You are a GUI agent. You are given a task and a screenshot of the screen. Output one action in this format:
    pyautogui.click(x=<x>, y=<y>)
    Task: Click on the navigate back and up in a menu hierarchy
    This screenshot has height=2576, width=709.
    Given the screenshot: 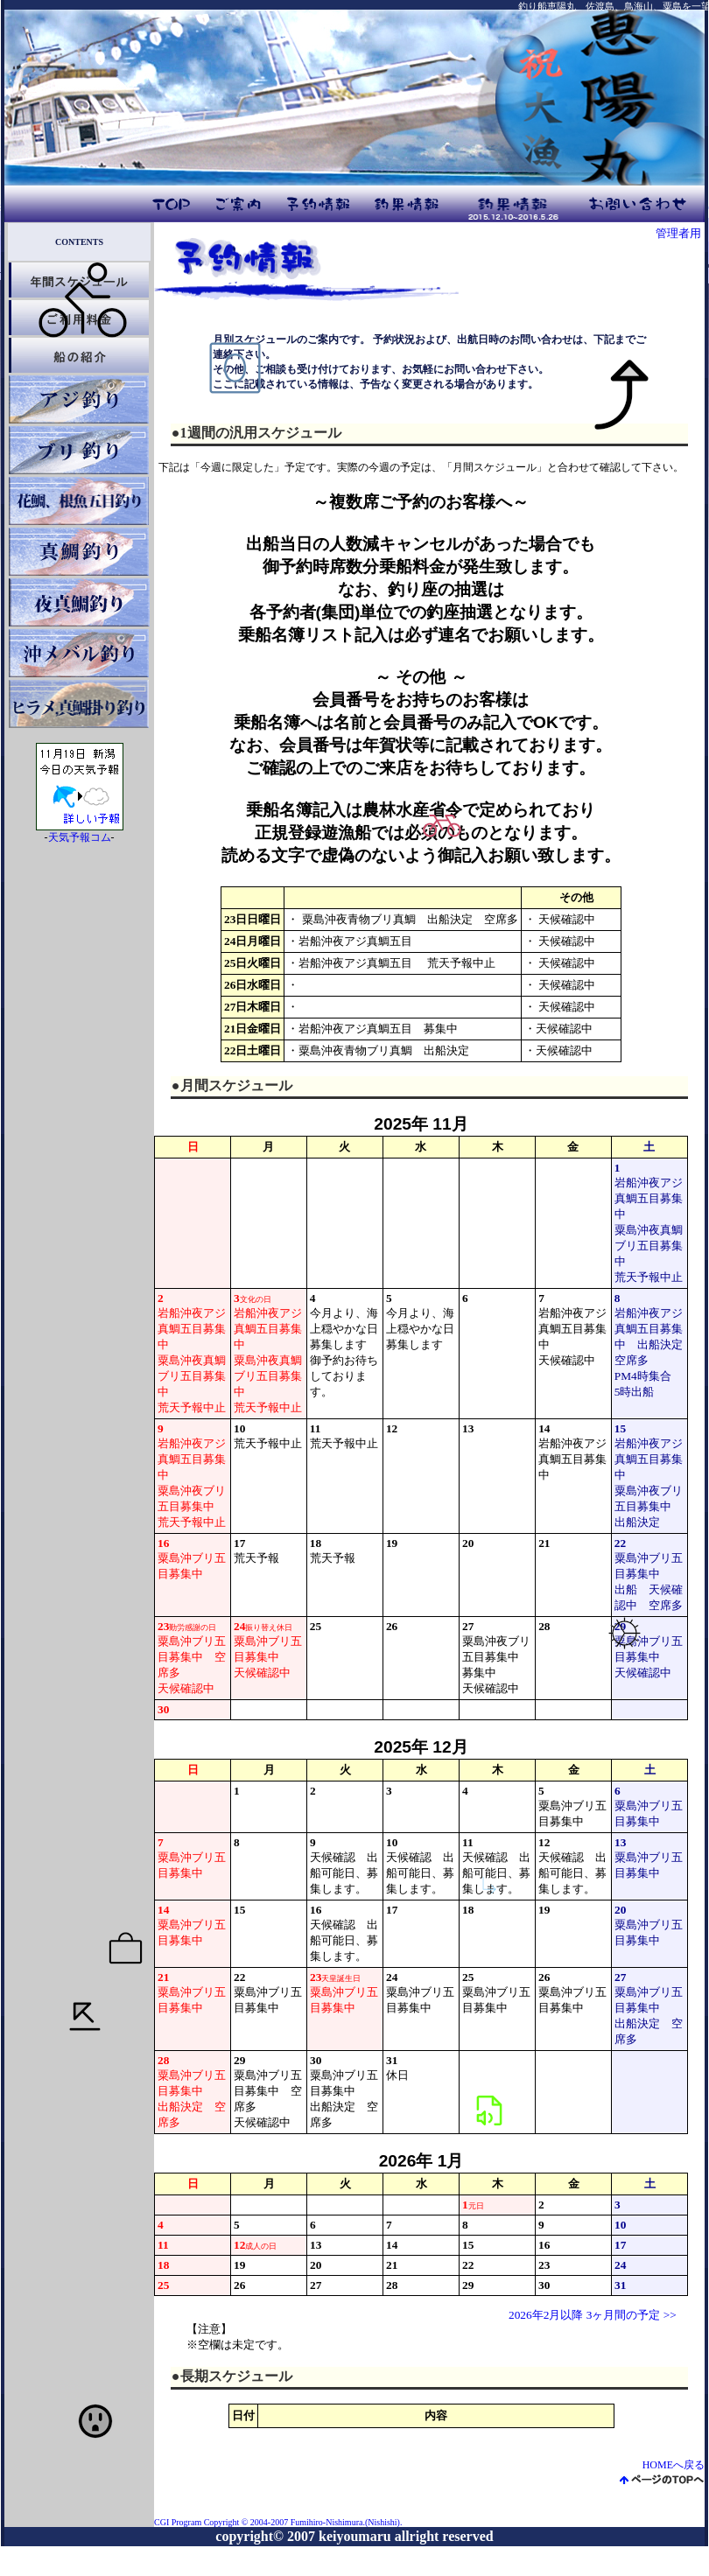 What is the action you would take?
    pyautogui.click(x=621, y=395)
    